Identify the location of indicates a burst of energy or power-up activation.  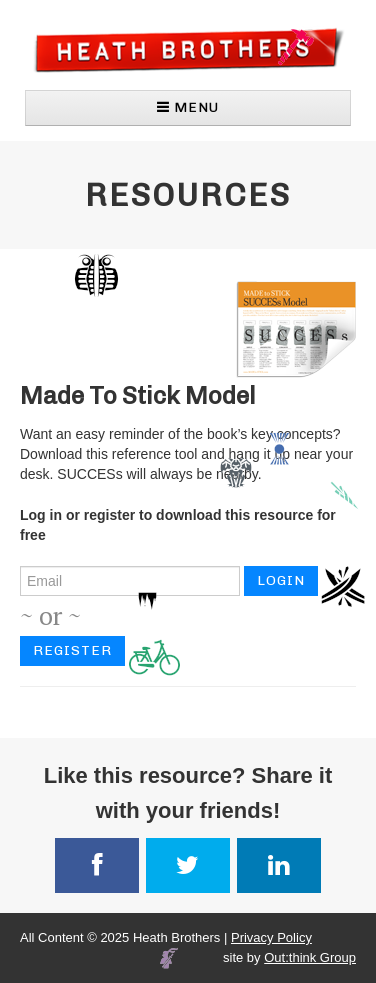
(279, 449).